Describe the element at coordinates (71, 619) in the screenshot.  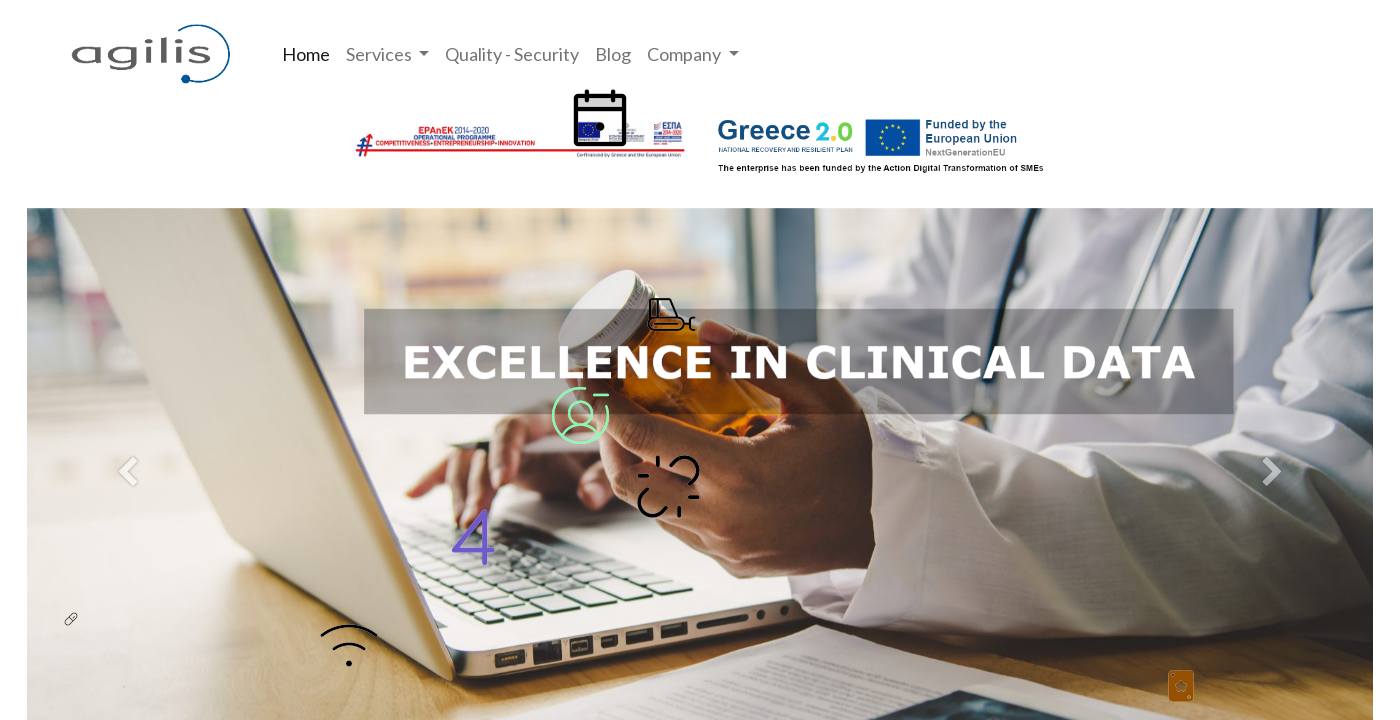
I see `access medication or health information` at that location.